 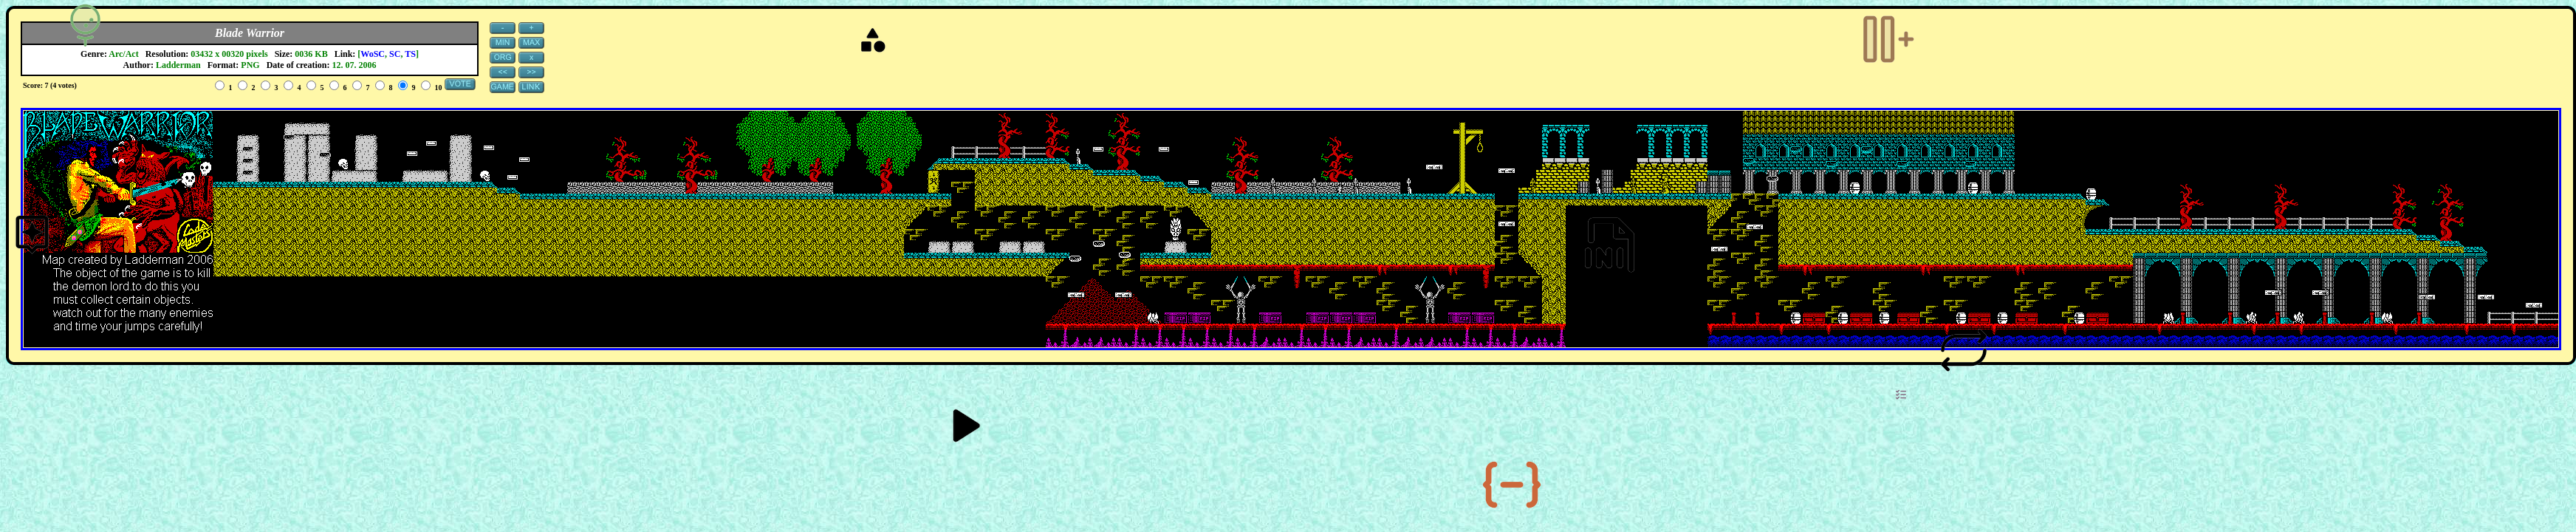 I want to click on view completed tasks, so click(x=1901, y=395).